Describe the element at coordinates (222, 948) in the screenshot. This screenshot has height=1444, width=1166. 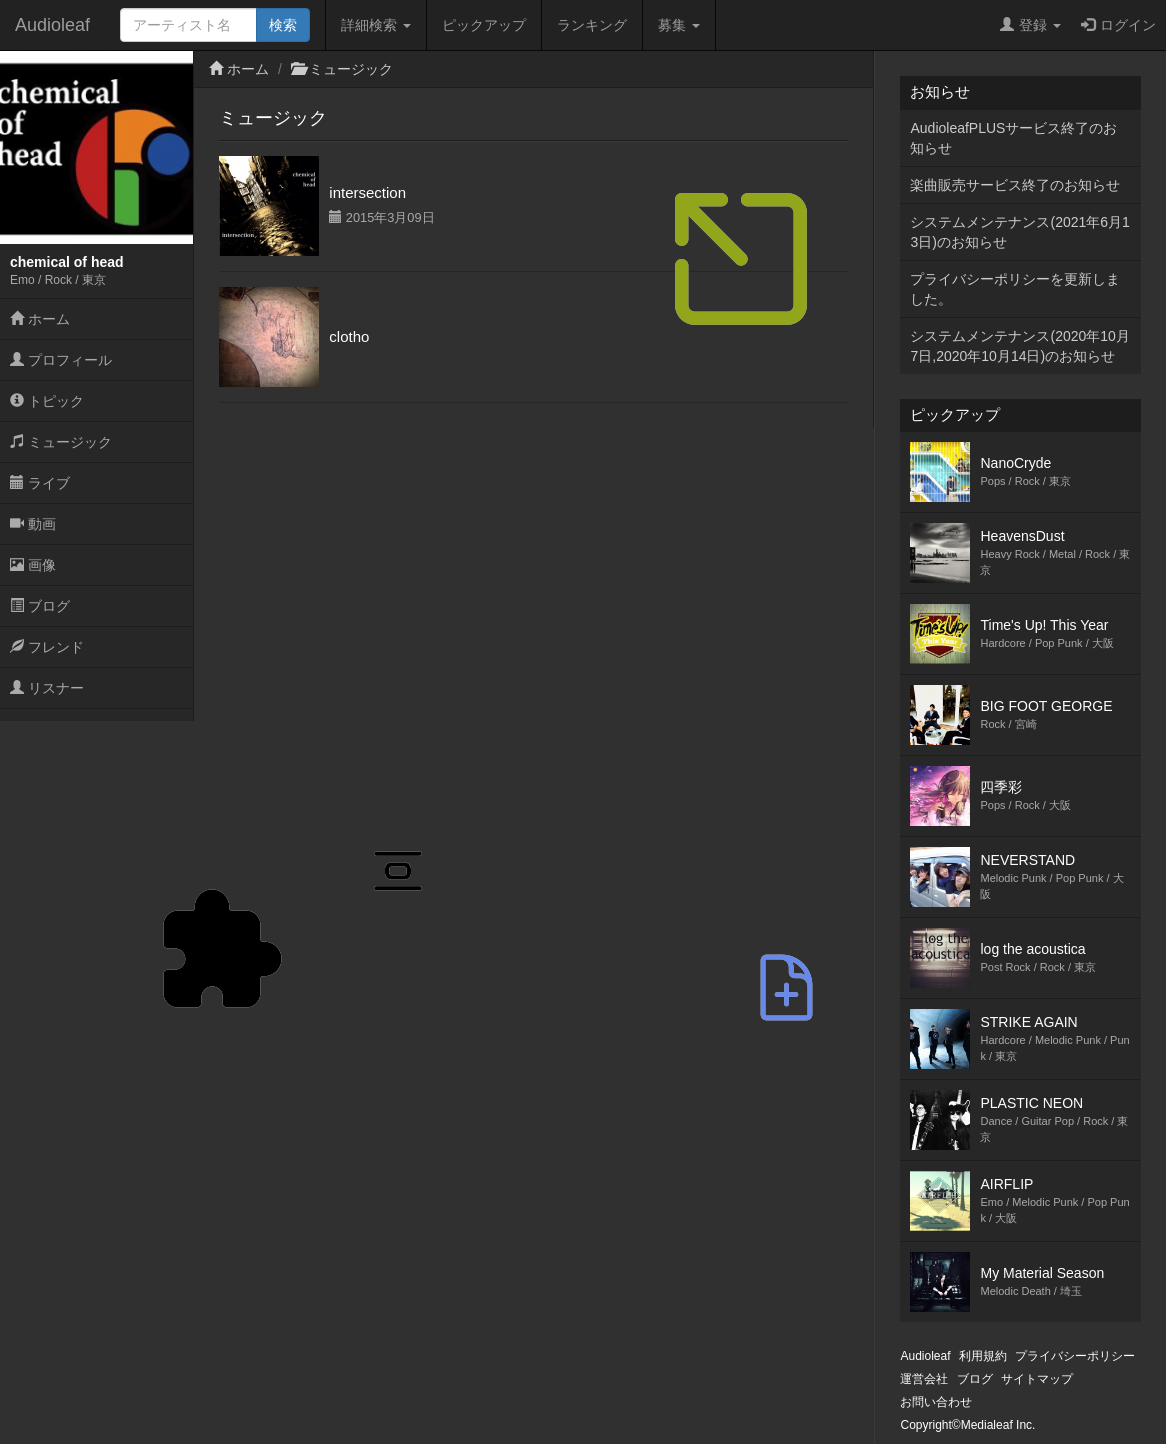
I see `access browser extensions or add-ons` at that location.